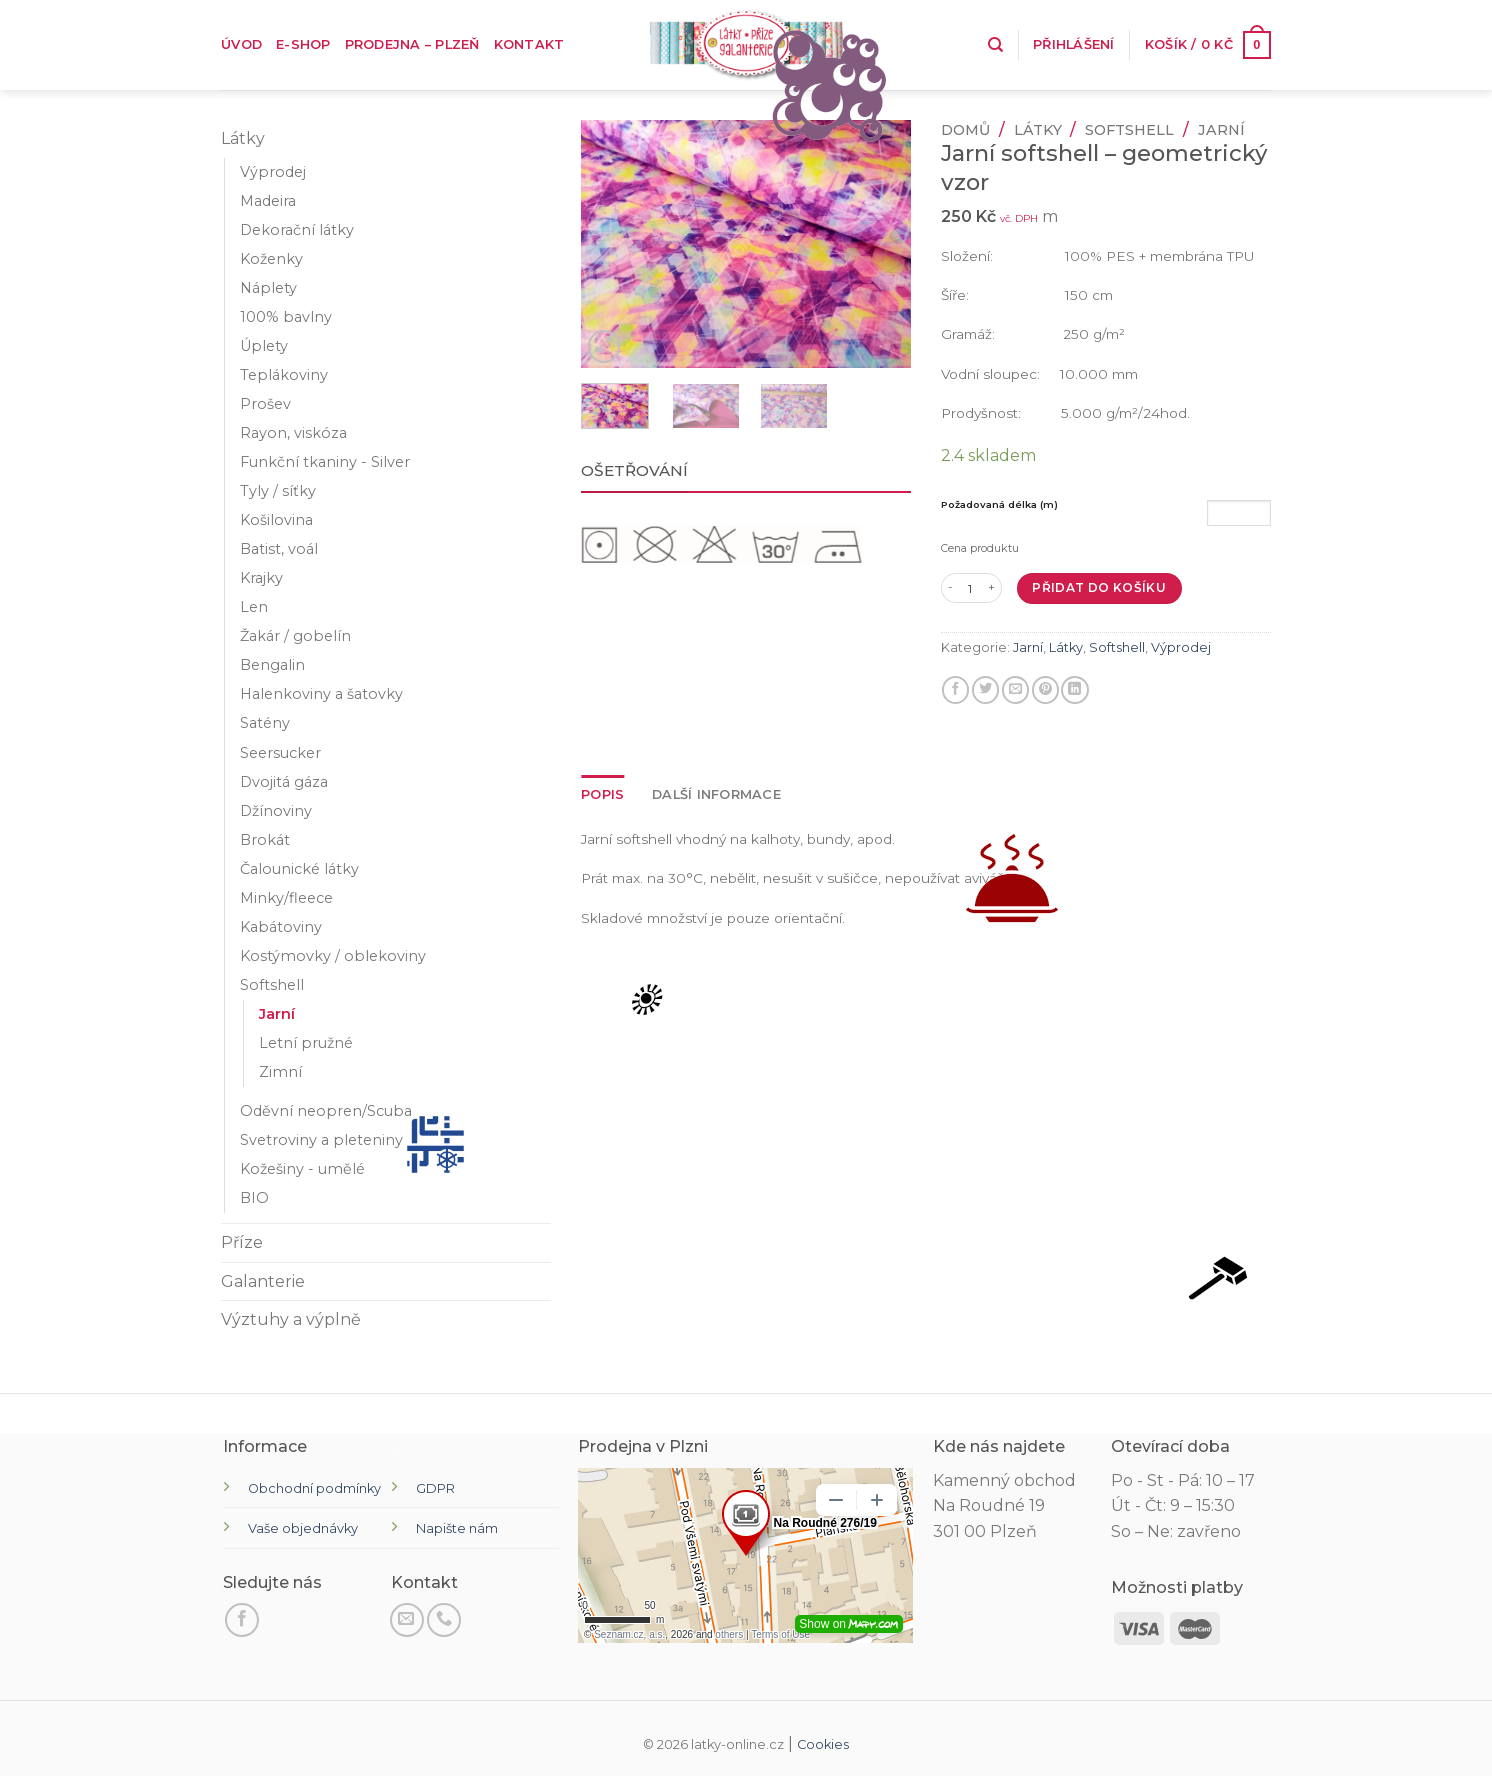 Image resolution: width=1492 pixels, height=1776 pixels. What do you see at coordinates (828, 87) in the screenshot?
I see `indicates foam or bubbles effect in game` at bounding box center [828, 87].